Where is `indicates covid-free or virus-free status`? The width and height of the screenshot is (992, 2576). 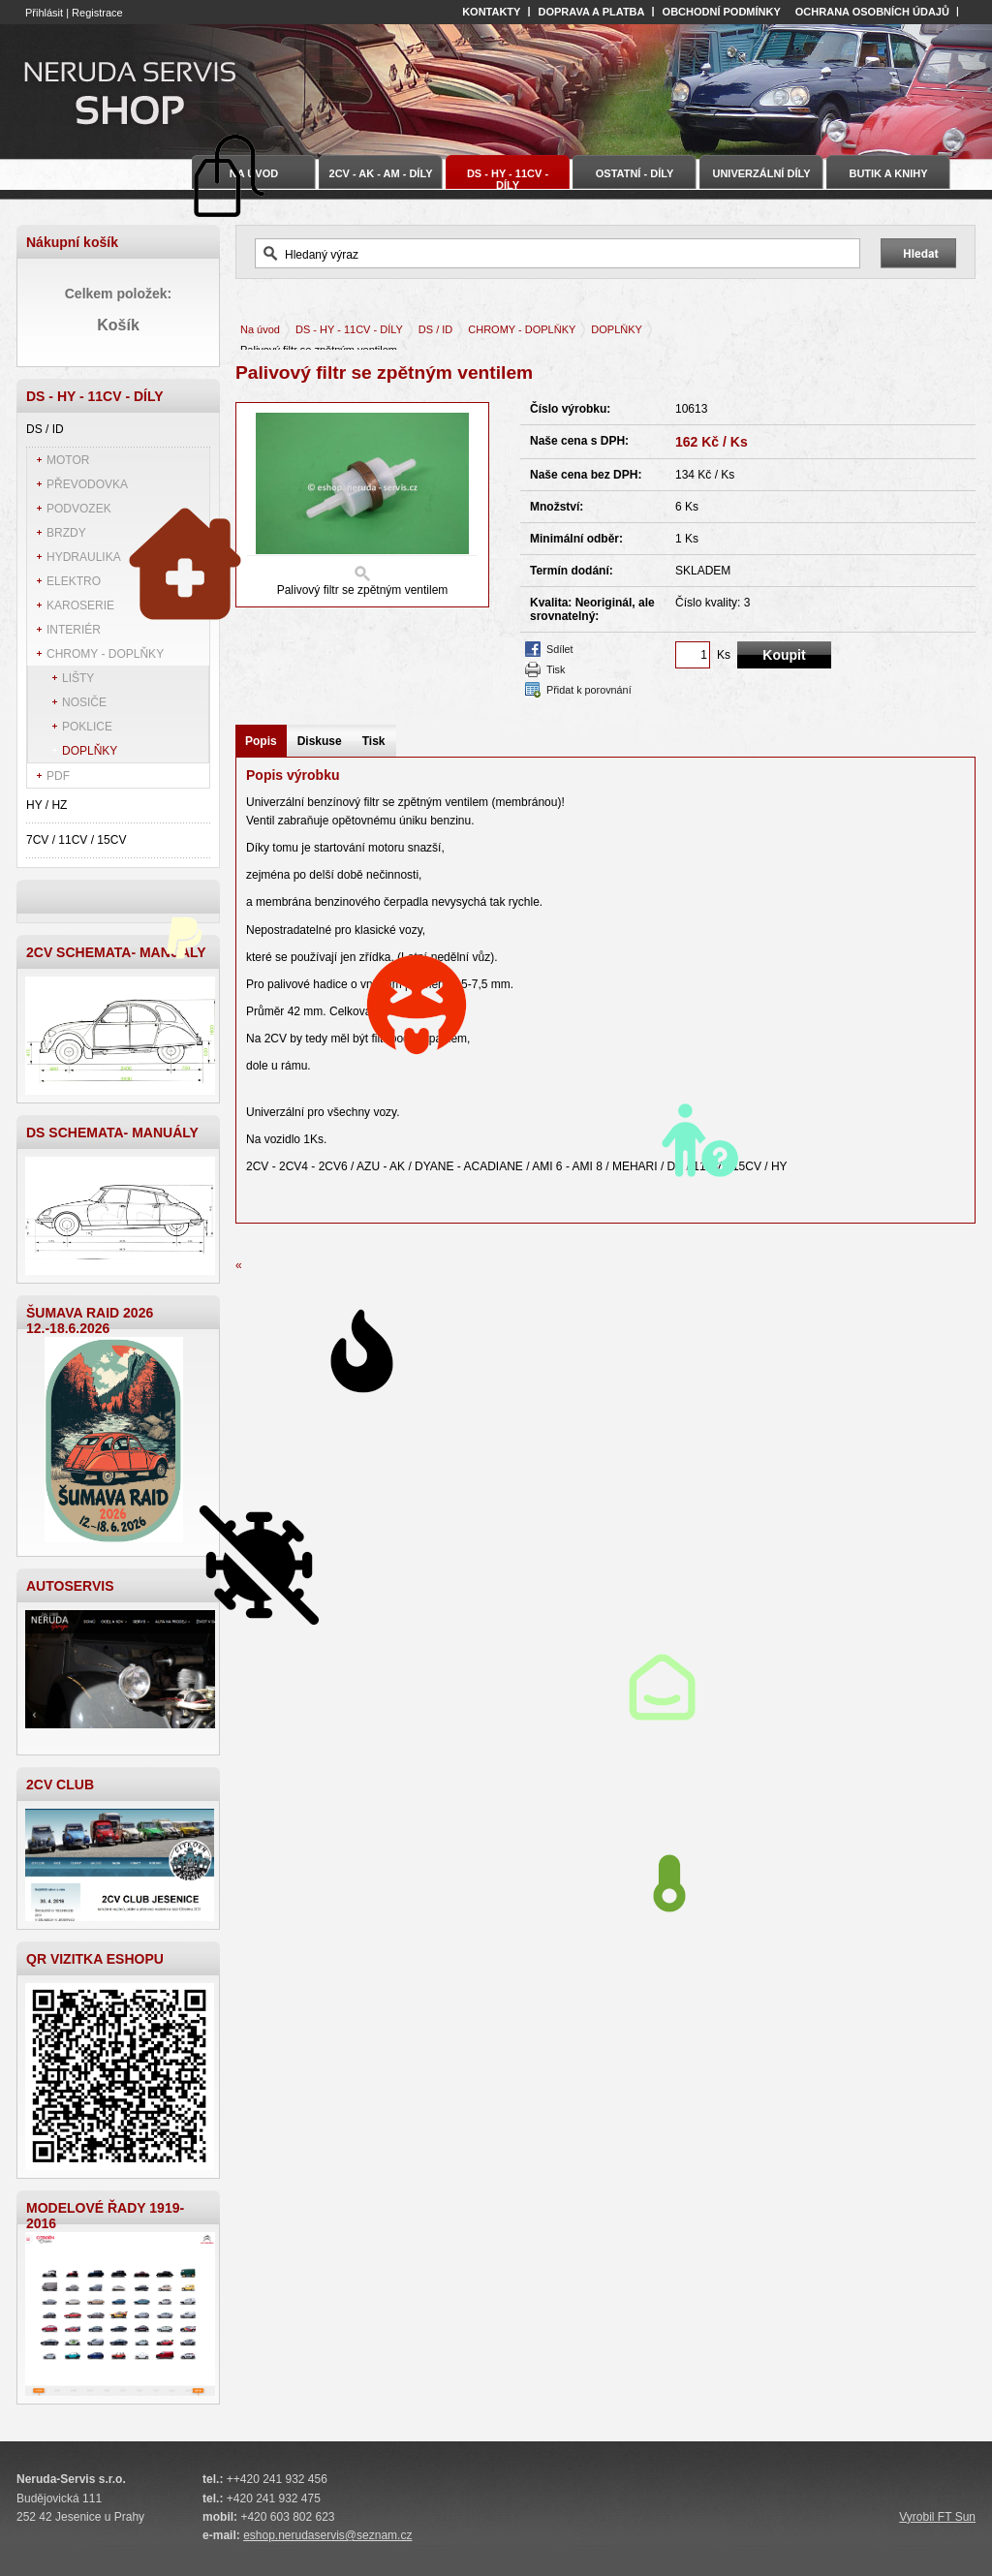
indicates covid-free or virus-free status is located at coordinates (259, 1565).